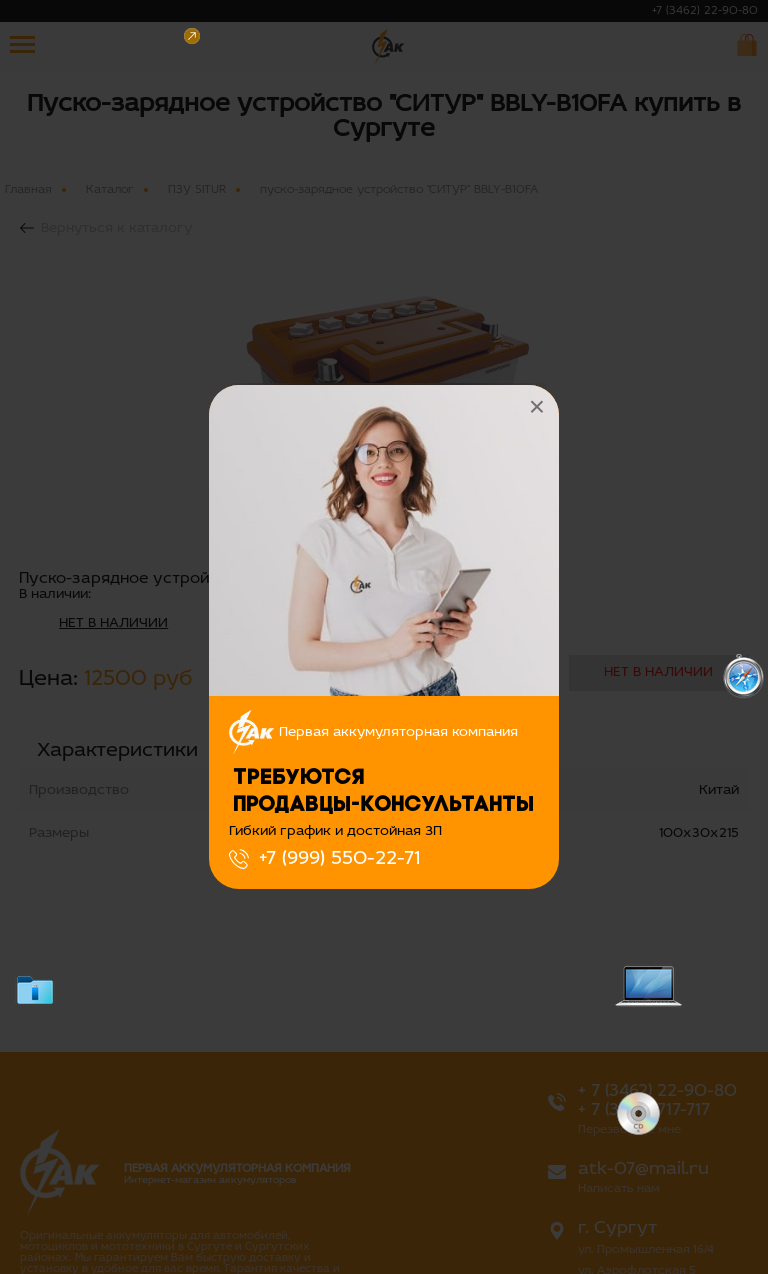  Describe the element at coordinates (192, 36) in the screenshot. I see `indicates a symbolic link or shortcut to another file` at that location.